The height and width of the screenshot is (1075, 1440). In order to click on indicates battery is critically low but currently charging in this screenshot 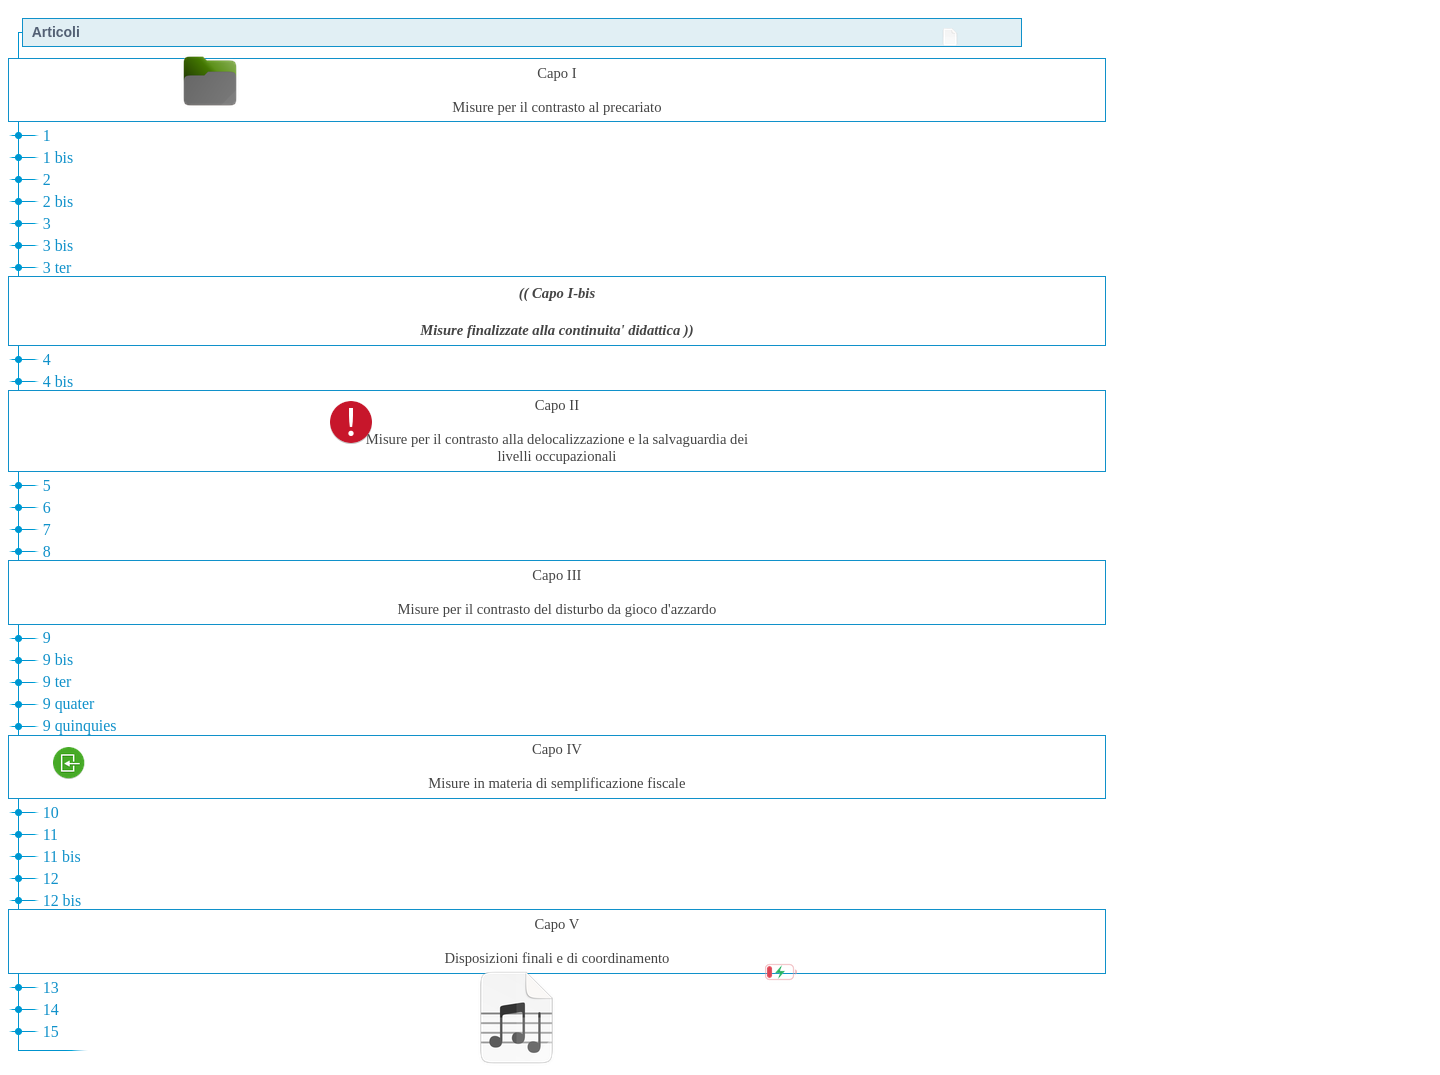, I will do `click(781, 972)`.